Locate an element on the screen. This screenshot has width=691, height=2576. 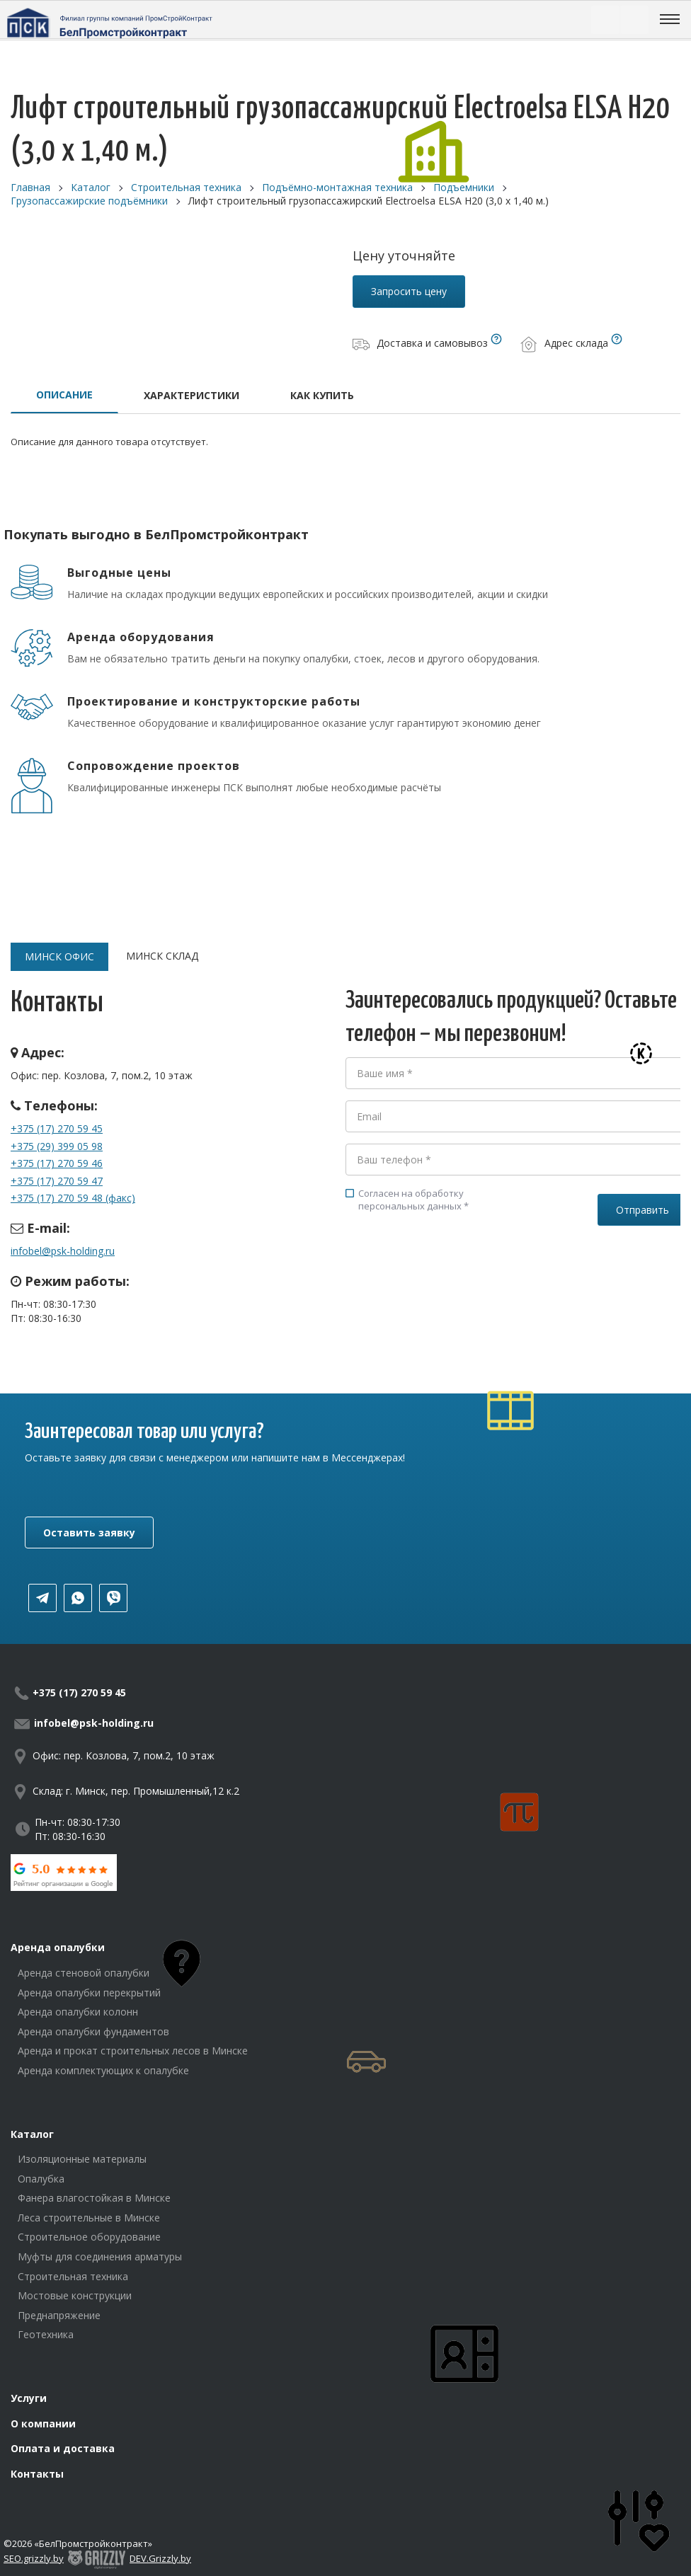
access mathematical or scientific calculator functions is located at coordinates (519, 1812).